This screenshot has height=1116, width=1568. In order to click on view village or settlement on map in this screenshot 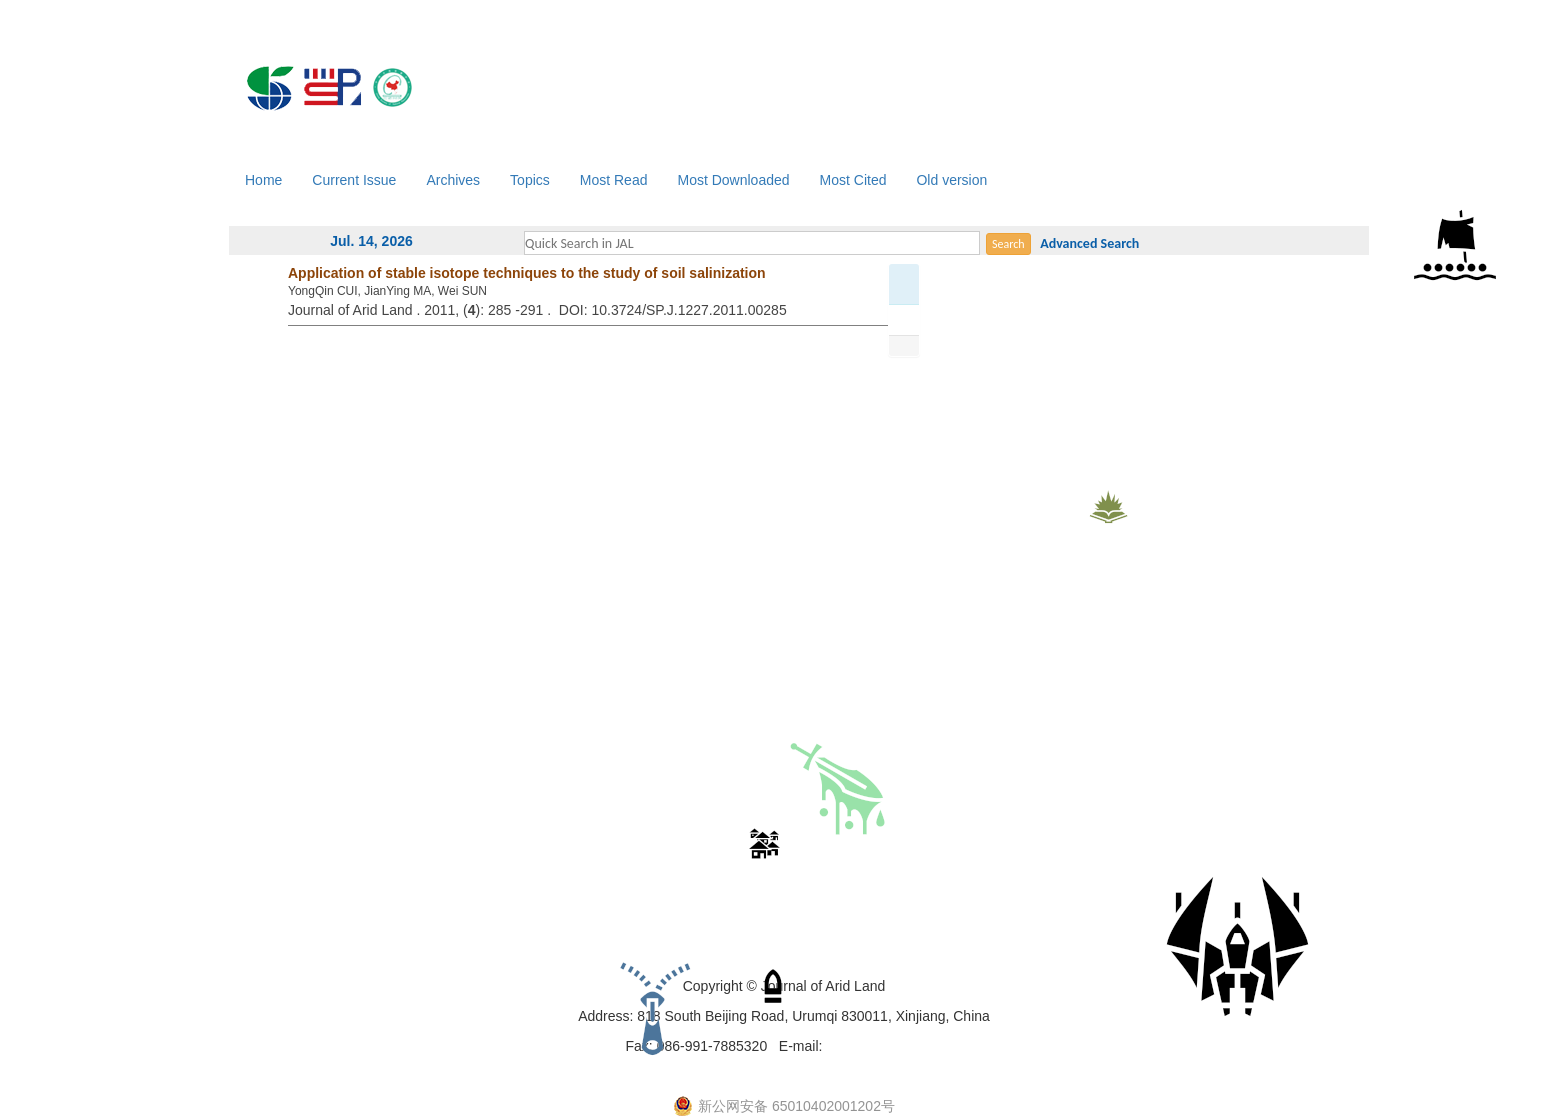, I will do `click(764, 843)`.